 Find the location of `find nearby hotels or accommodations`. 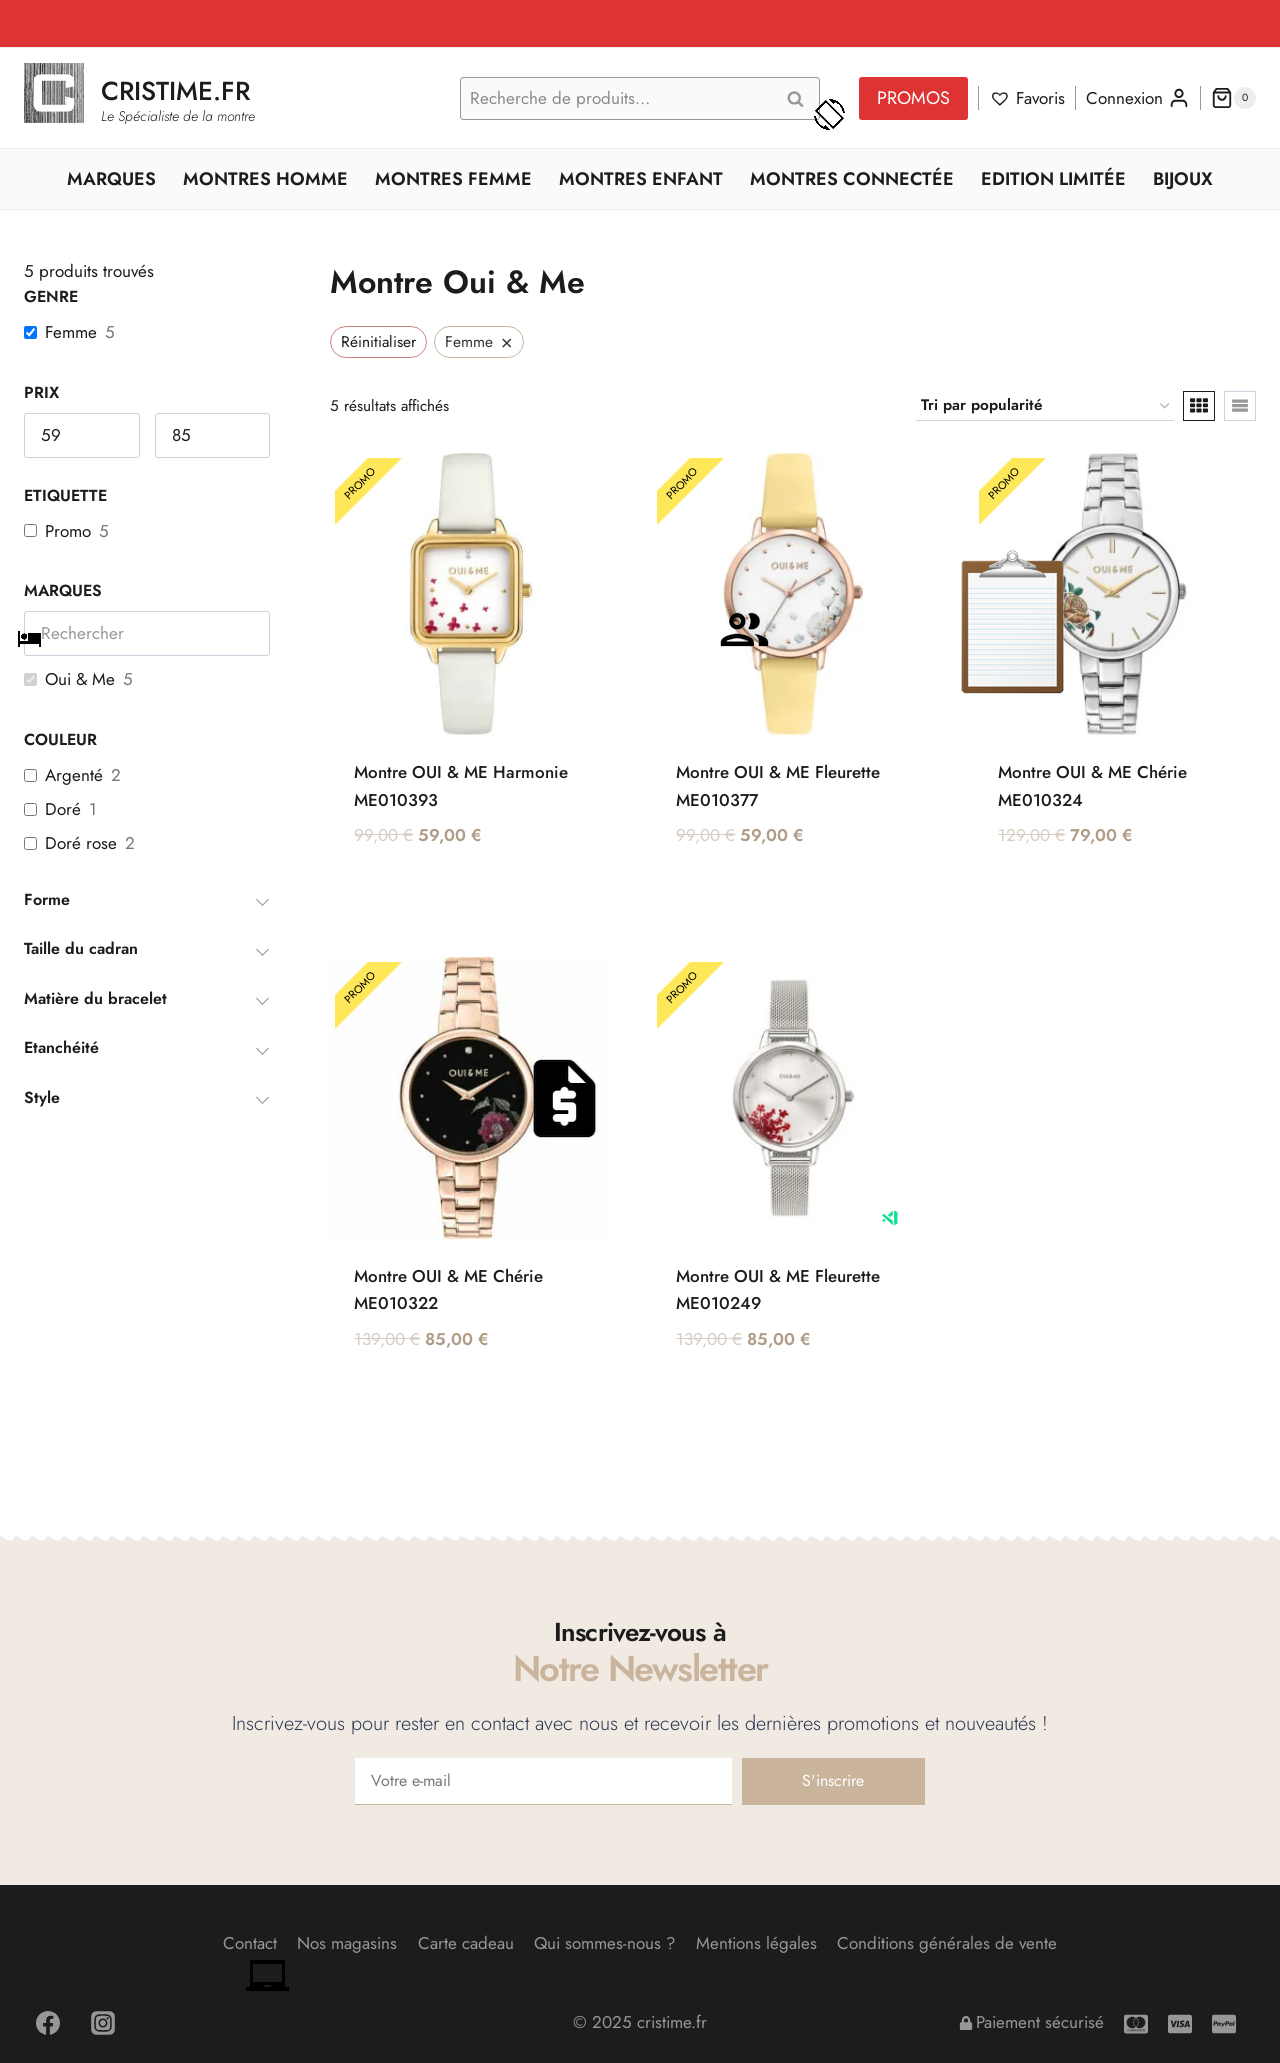

find nearby hotels or accommodations is located at coordinates (29, 638).